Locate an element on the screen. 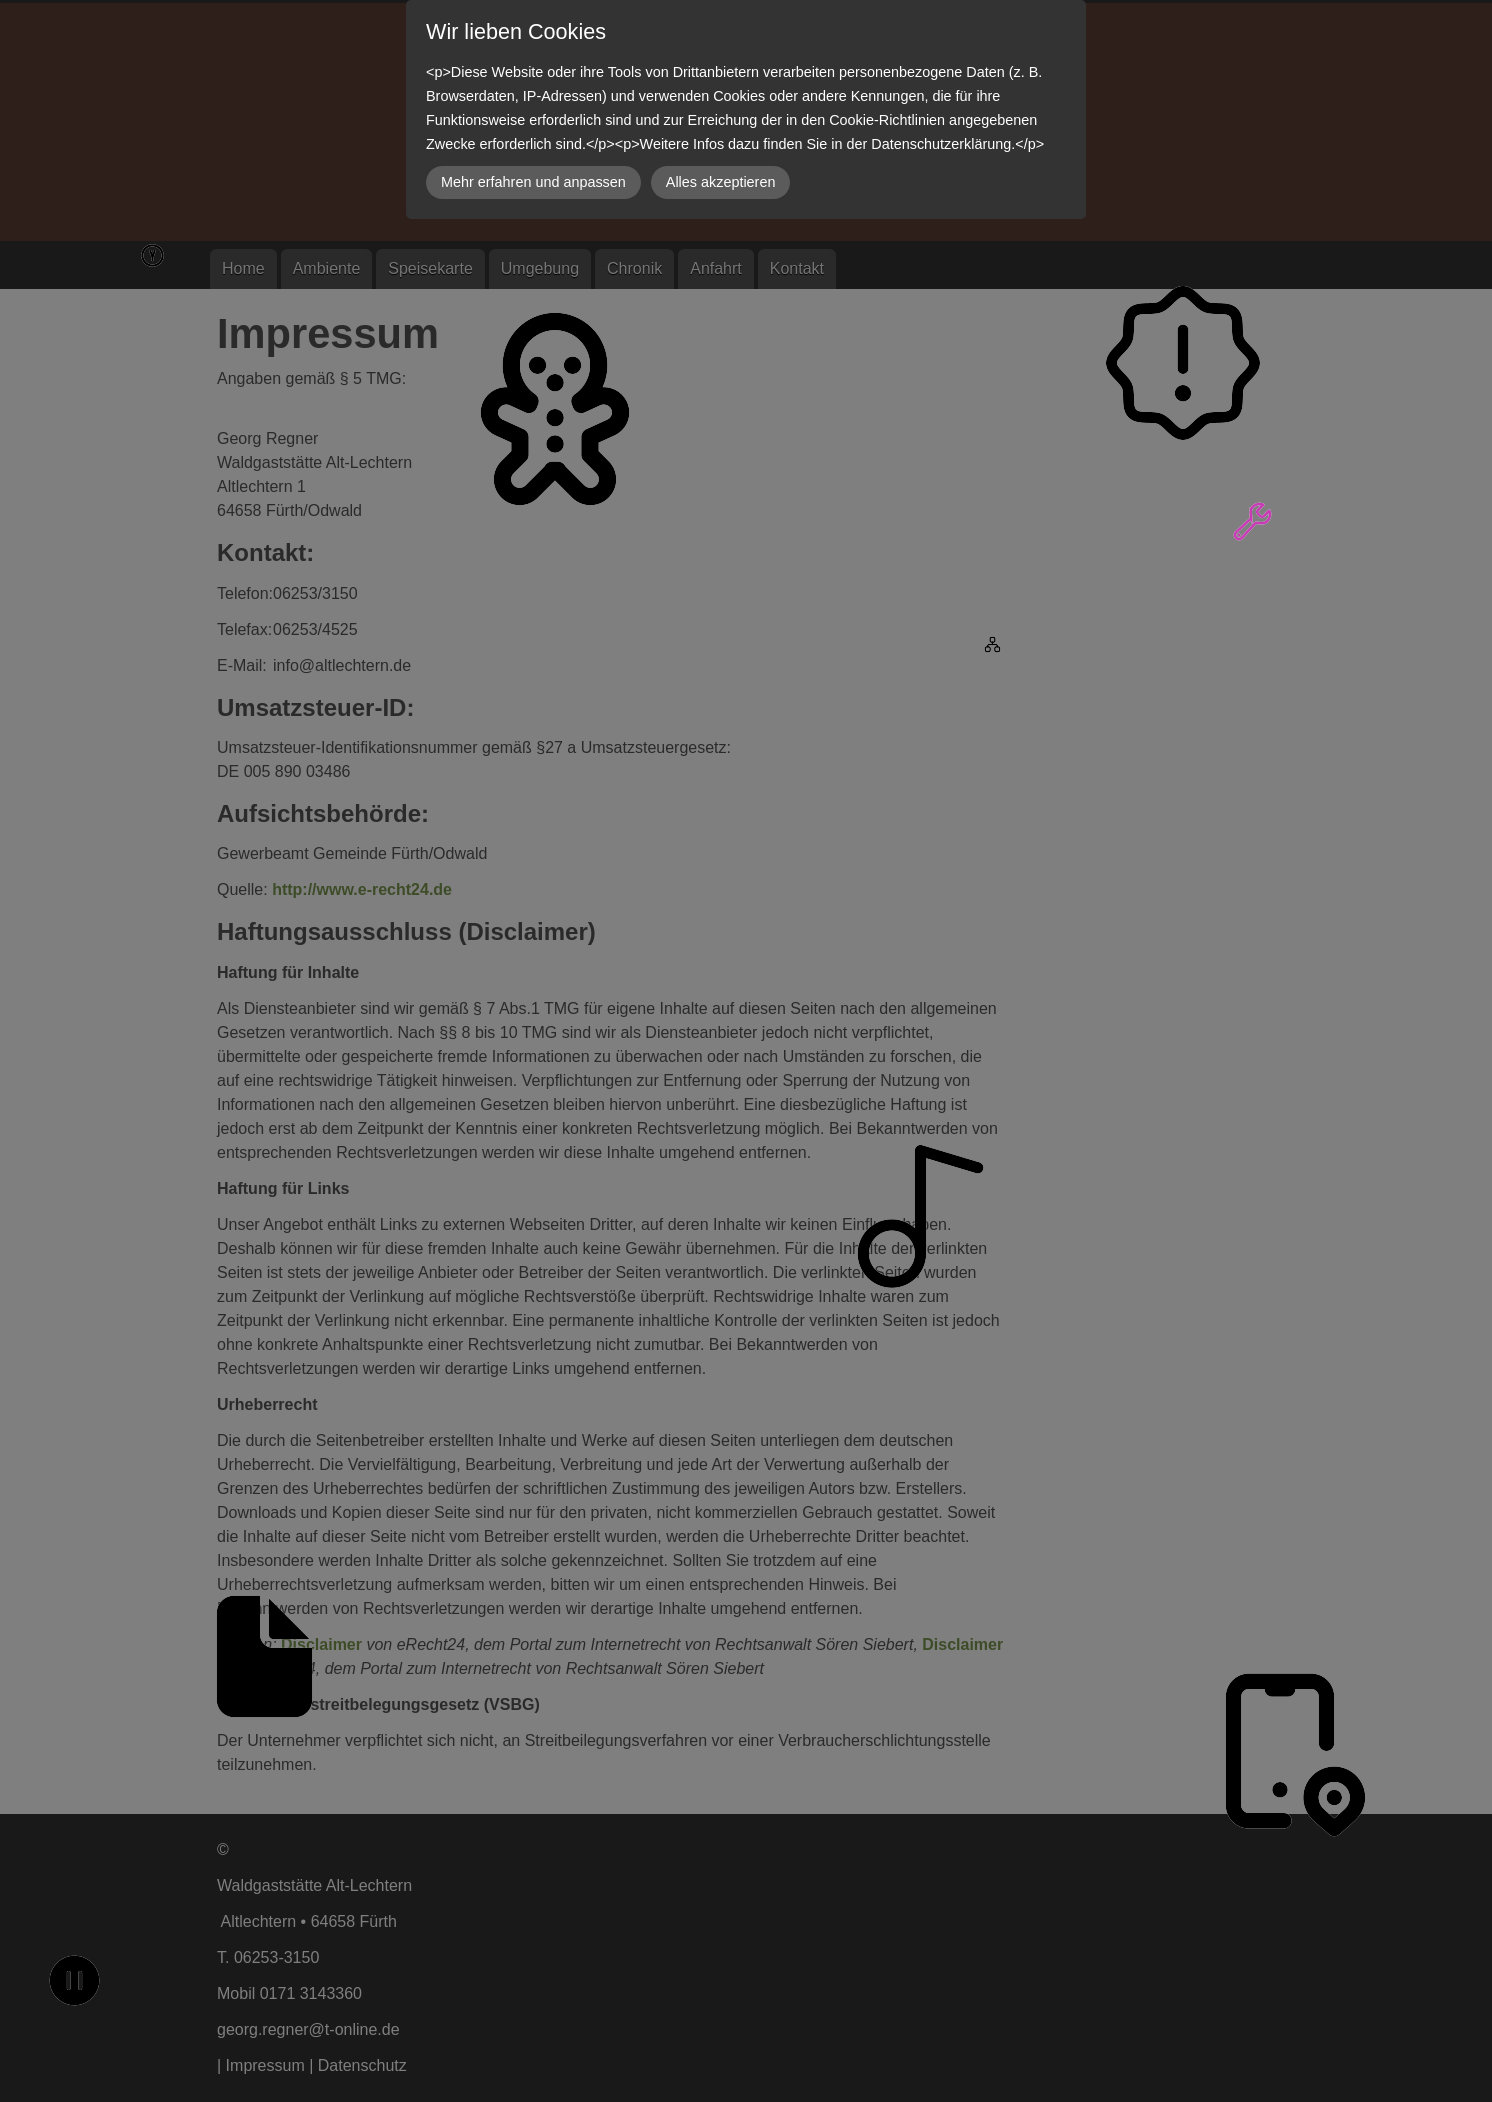  access holiday or seasonal content is located at coordinates (555, 409).